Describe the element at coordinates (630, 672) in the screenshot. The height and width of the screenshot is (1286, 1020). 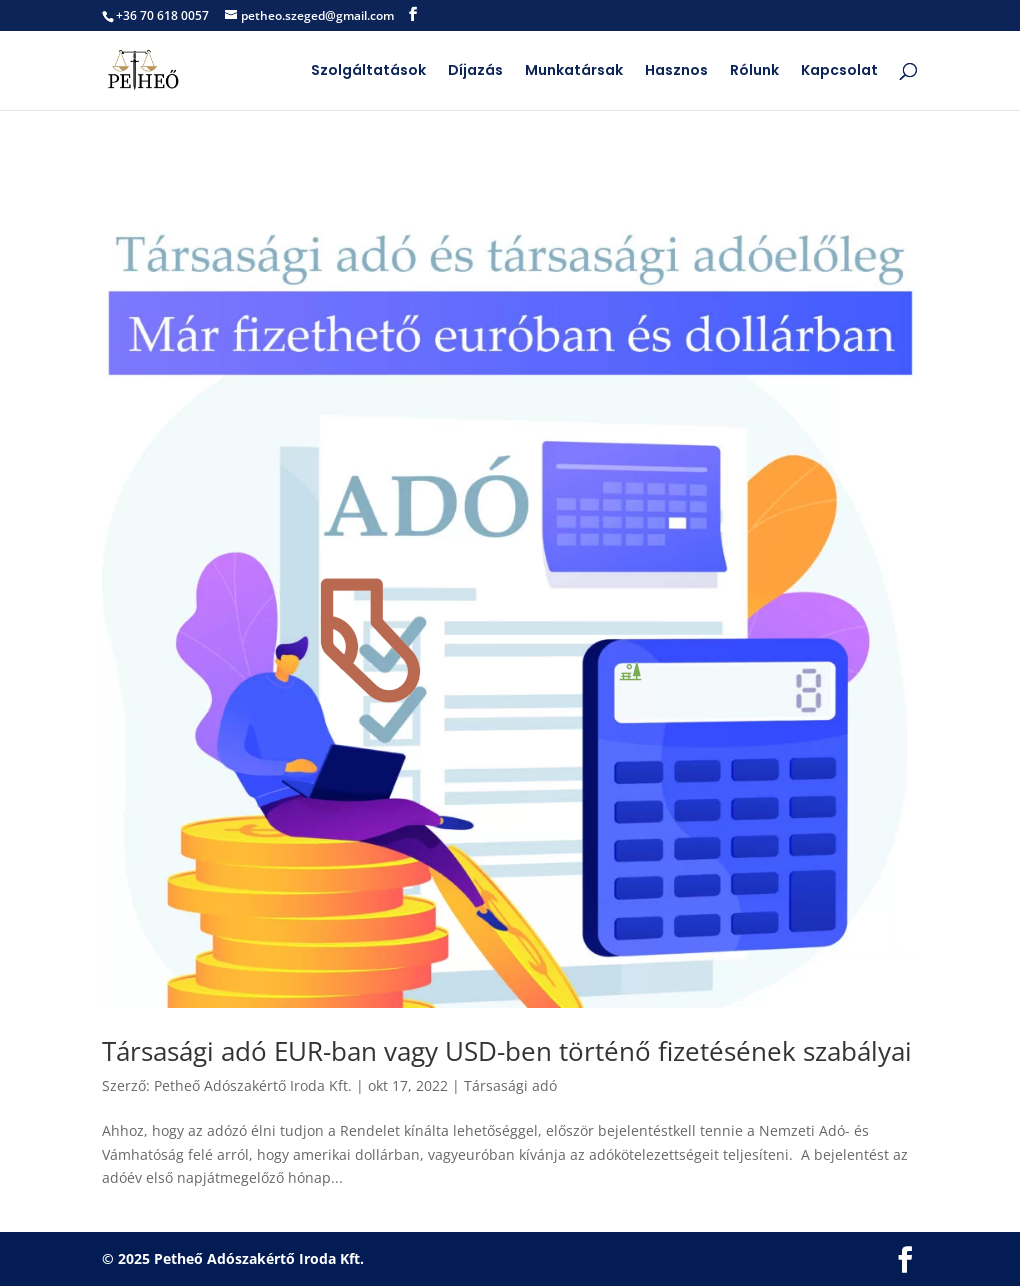
I see `view nearby parks or green spaces` at that location.